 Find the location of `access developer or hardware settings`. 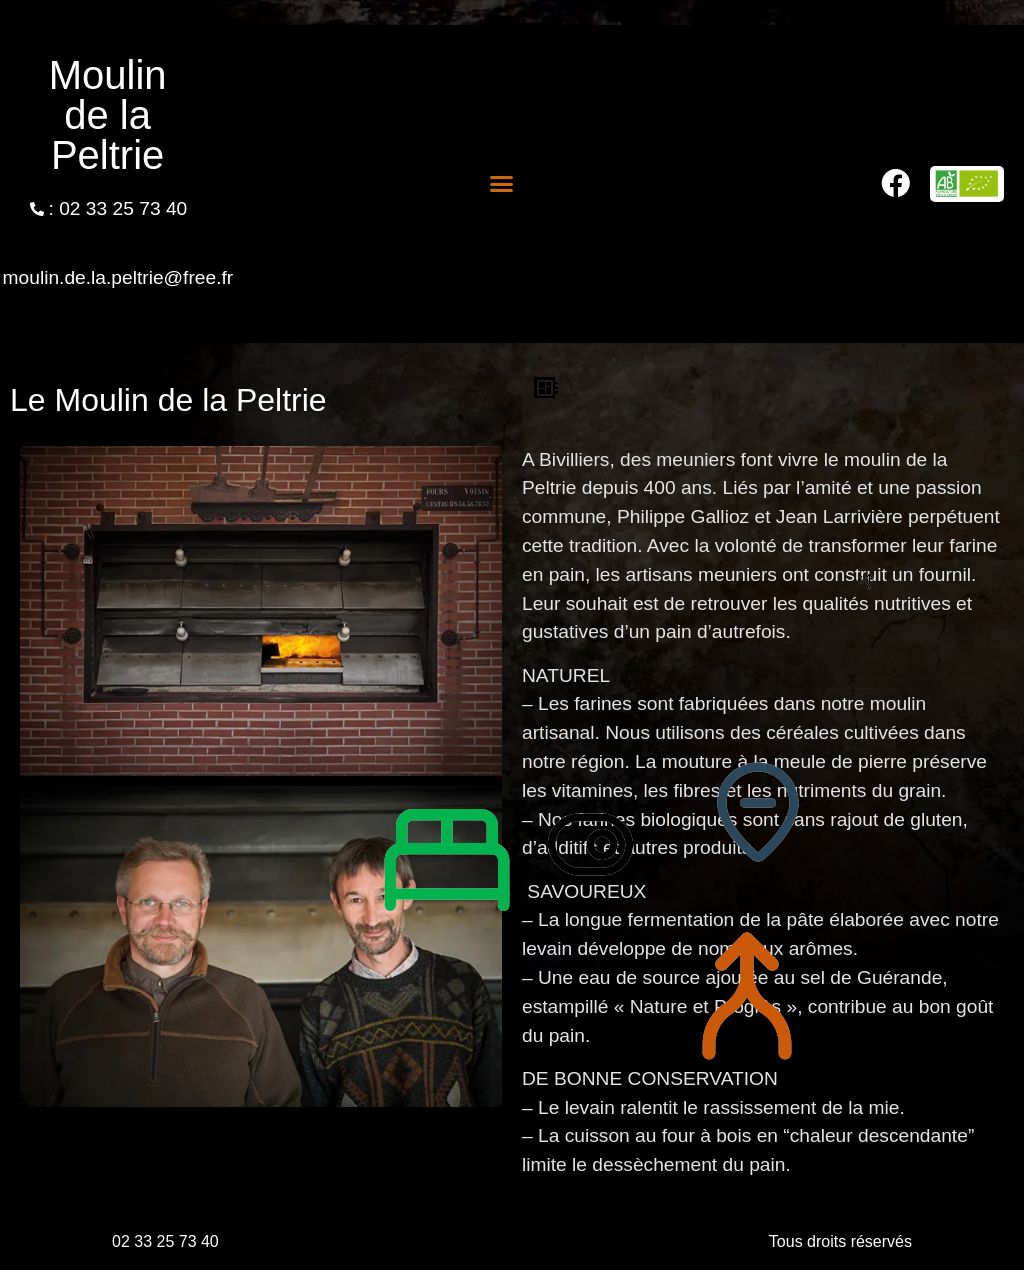

access developer or hardware settings is located at coordinates (546, 388).